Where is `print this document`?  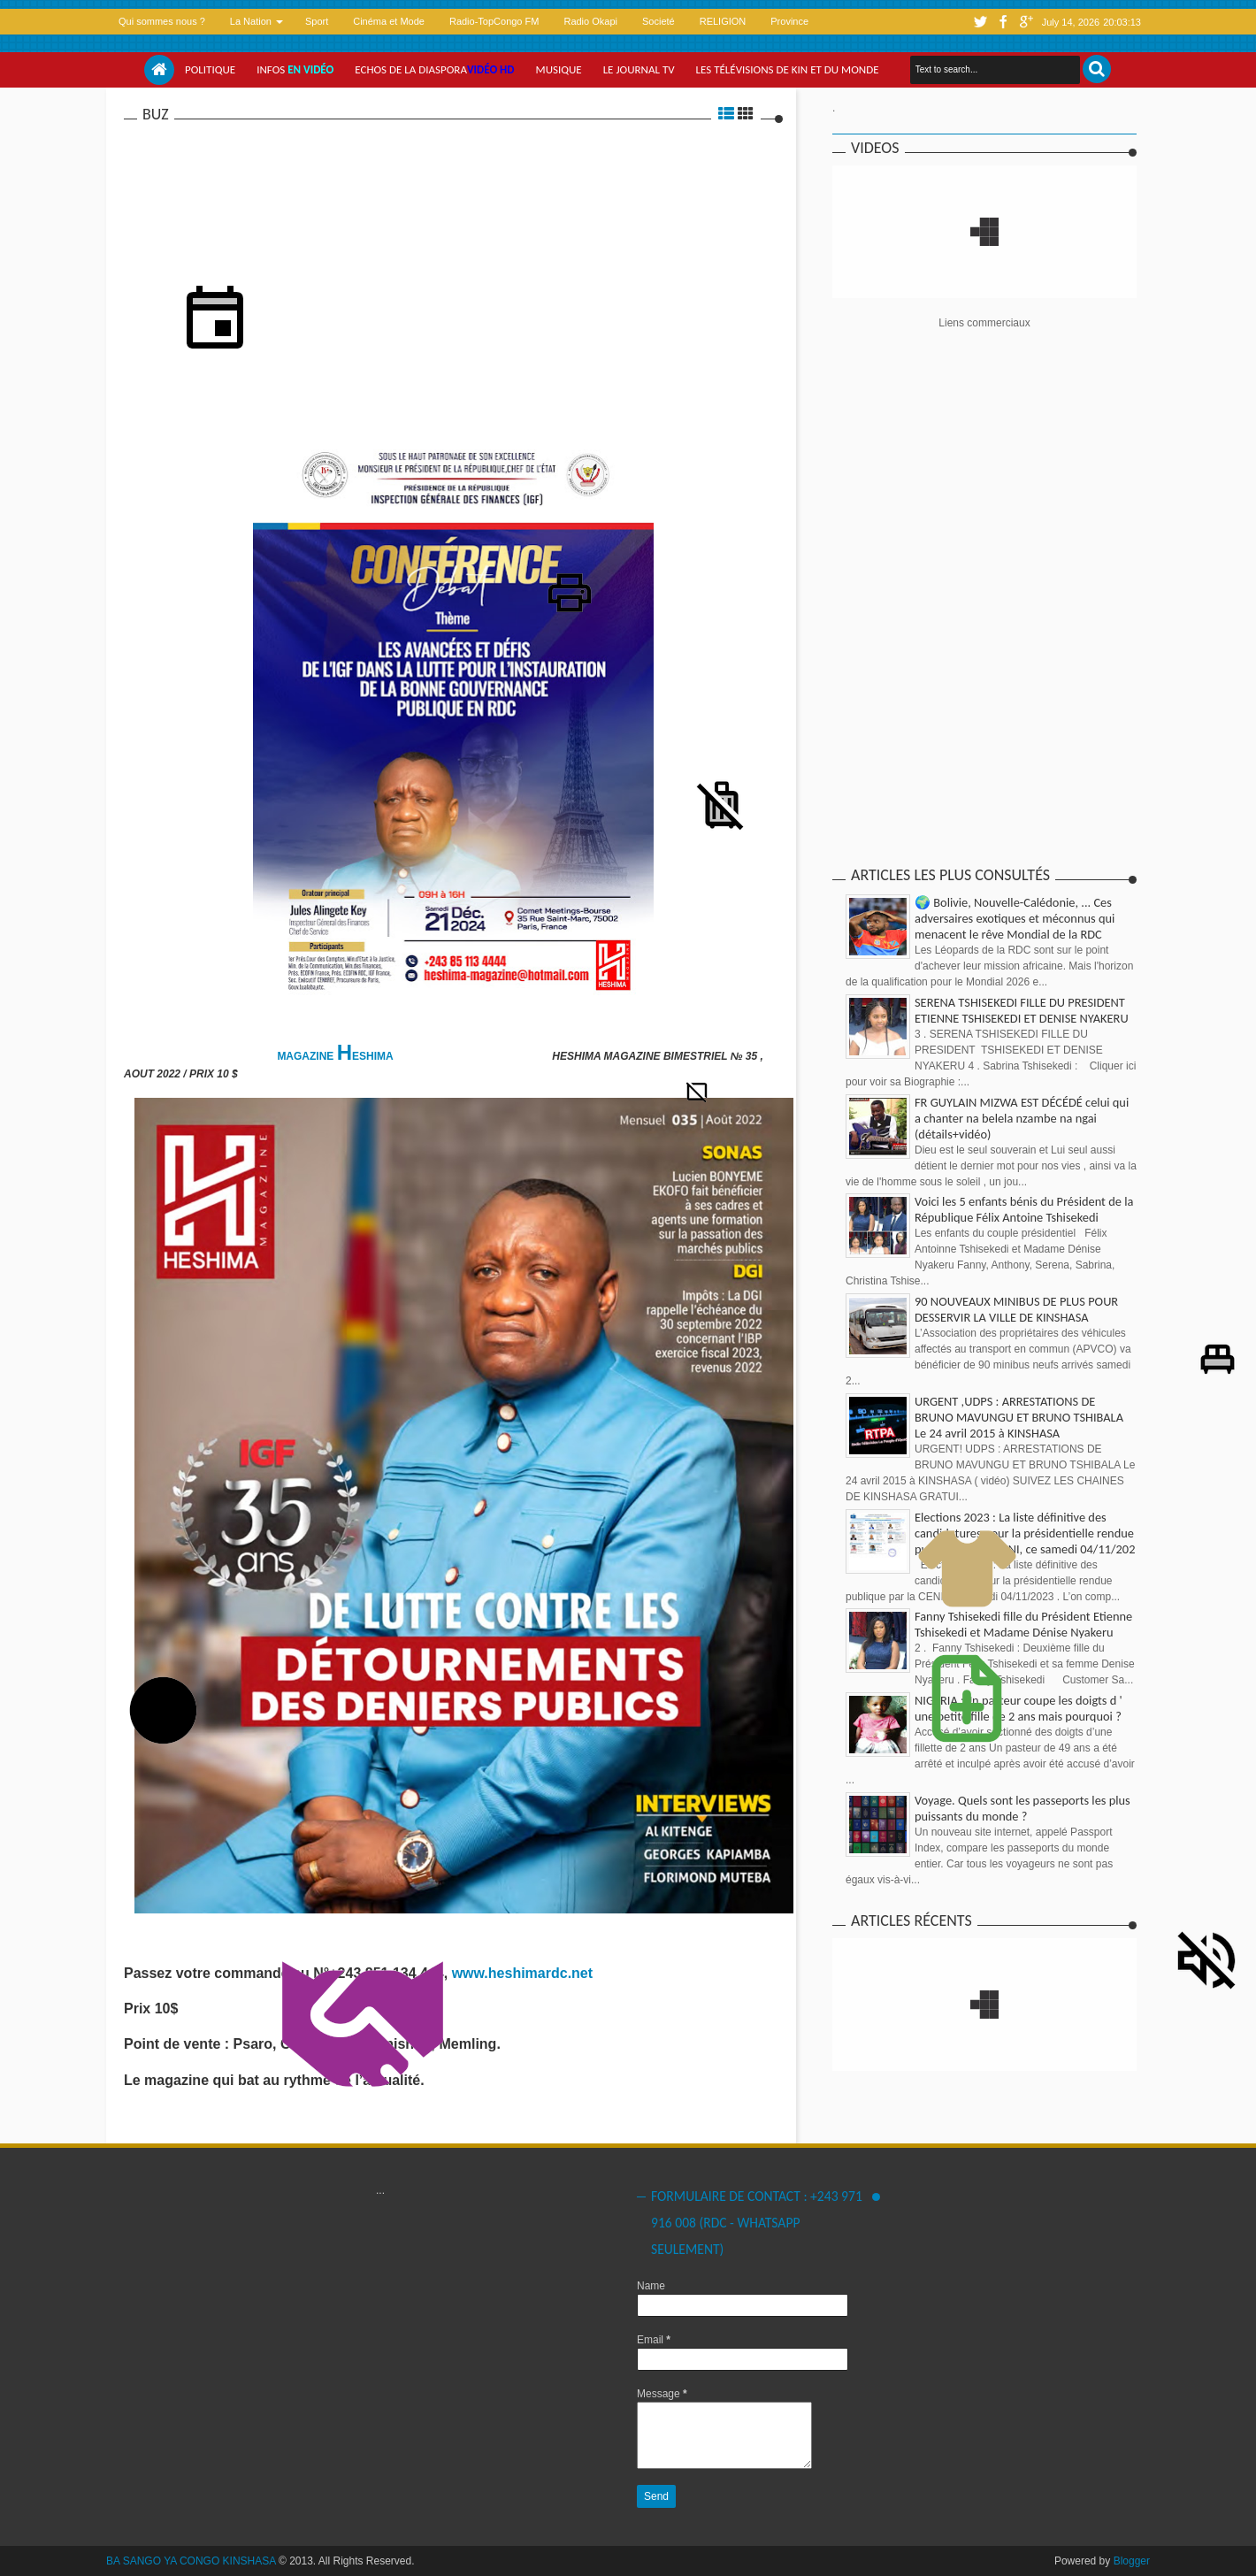
print this document is located at coordinates (570, 593).